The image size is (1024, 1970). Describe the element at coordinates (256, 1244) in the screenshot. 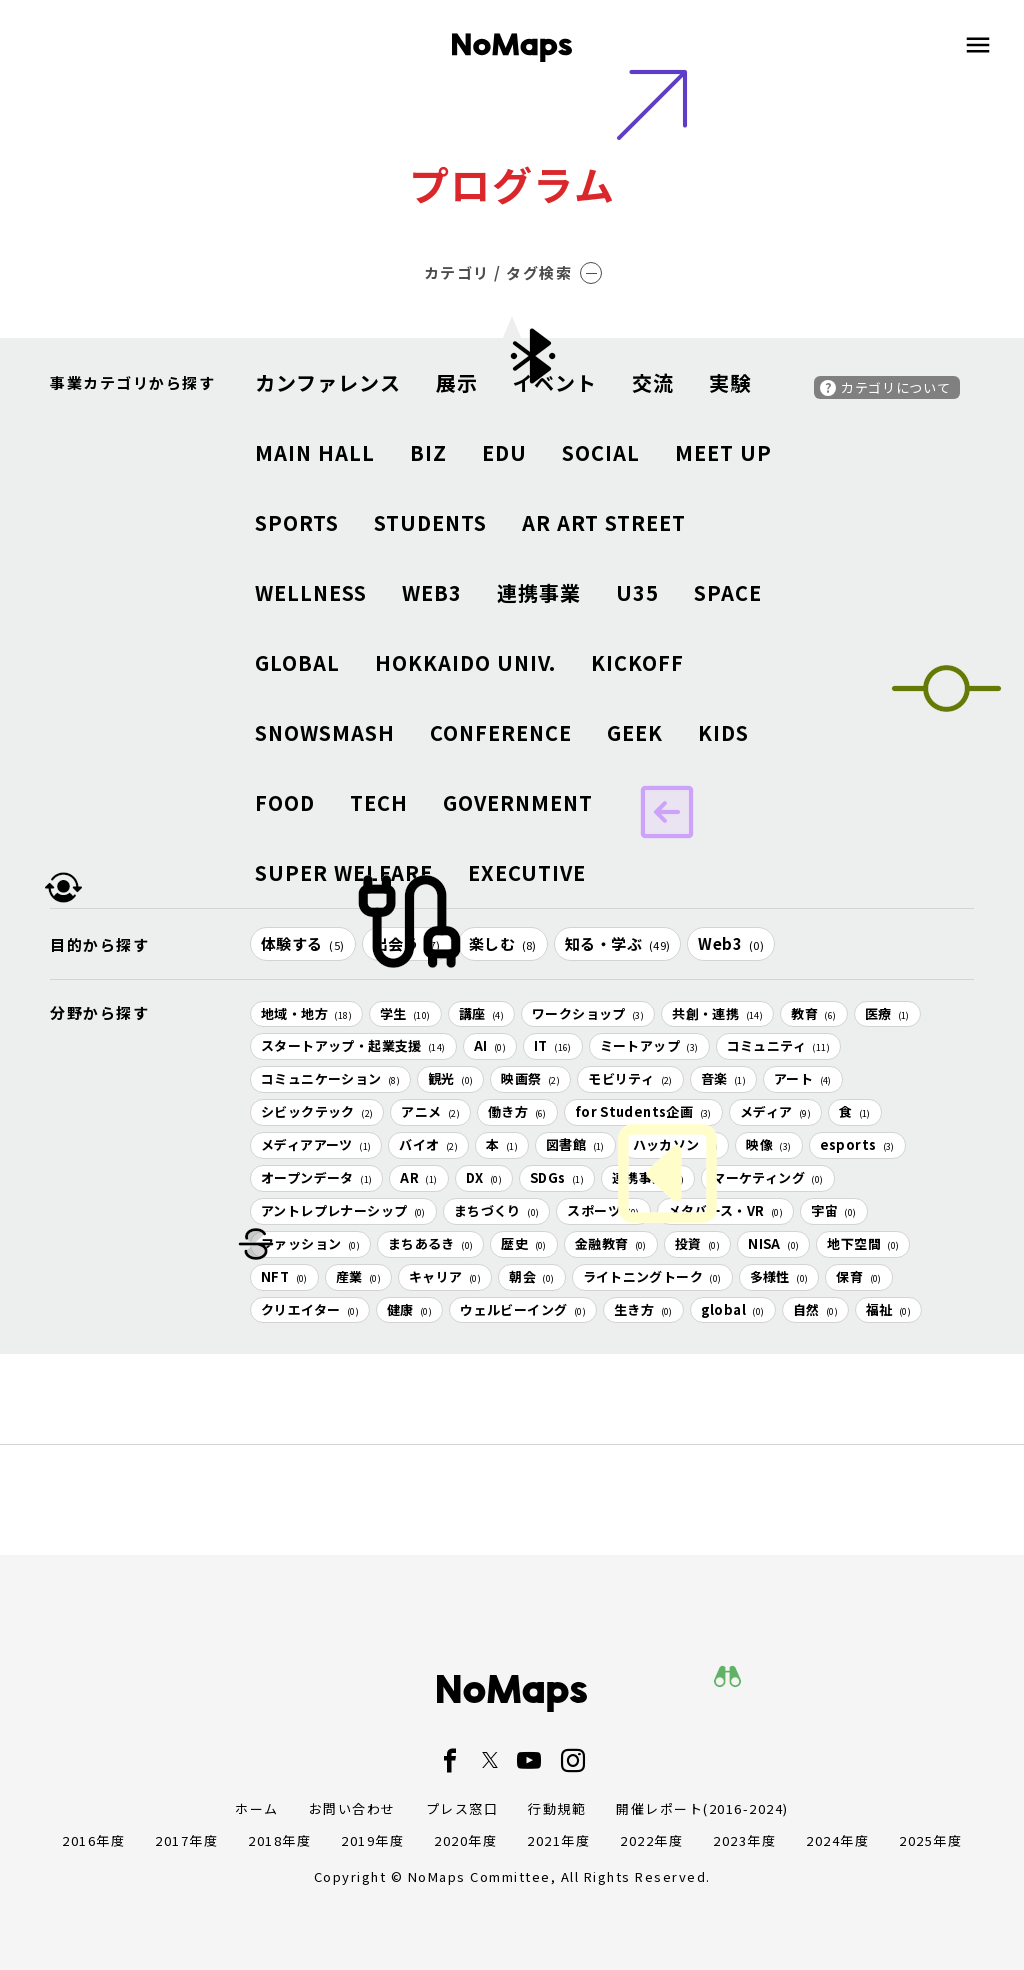

I see `apply strikethrough formatting to selected text` at that location.